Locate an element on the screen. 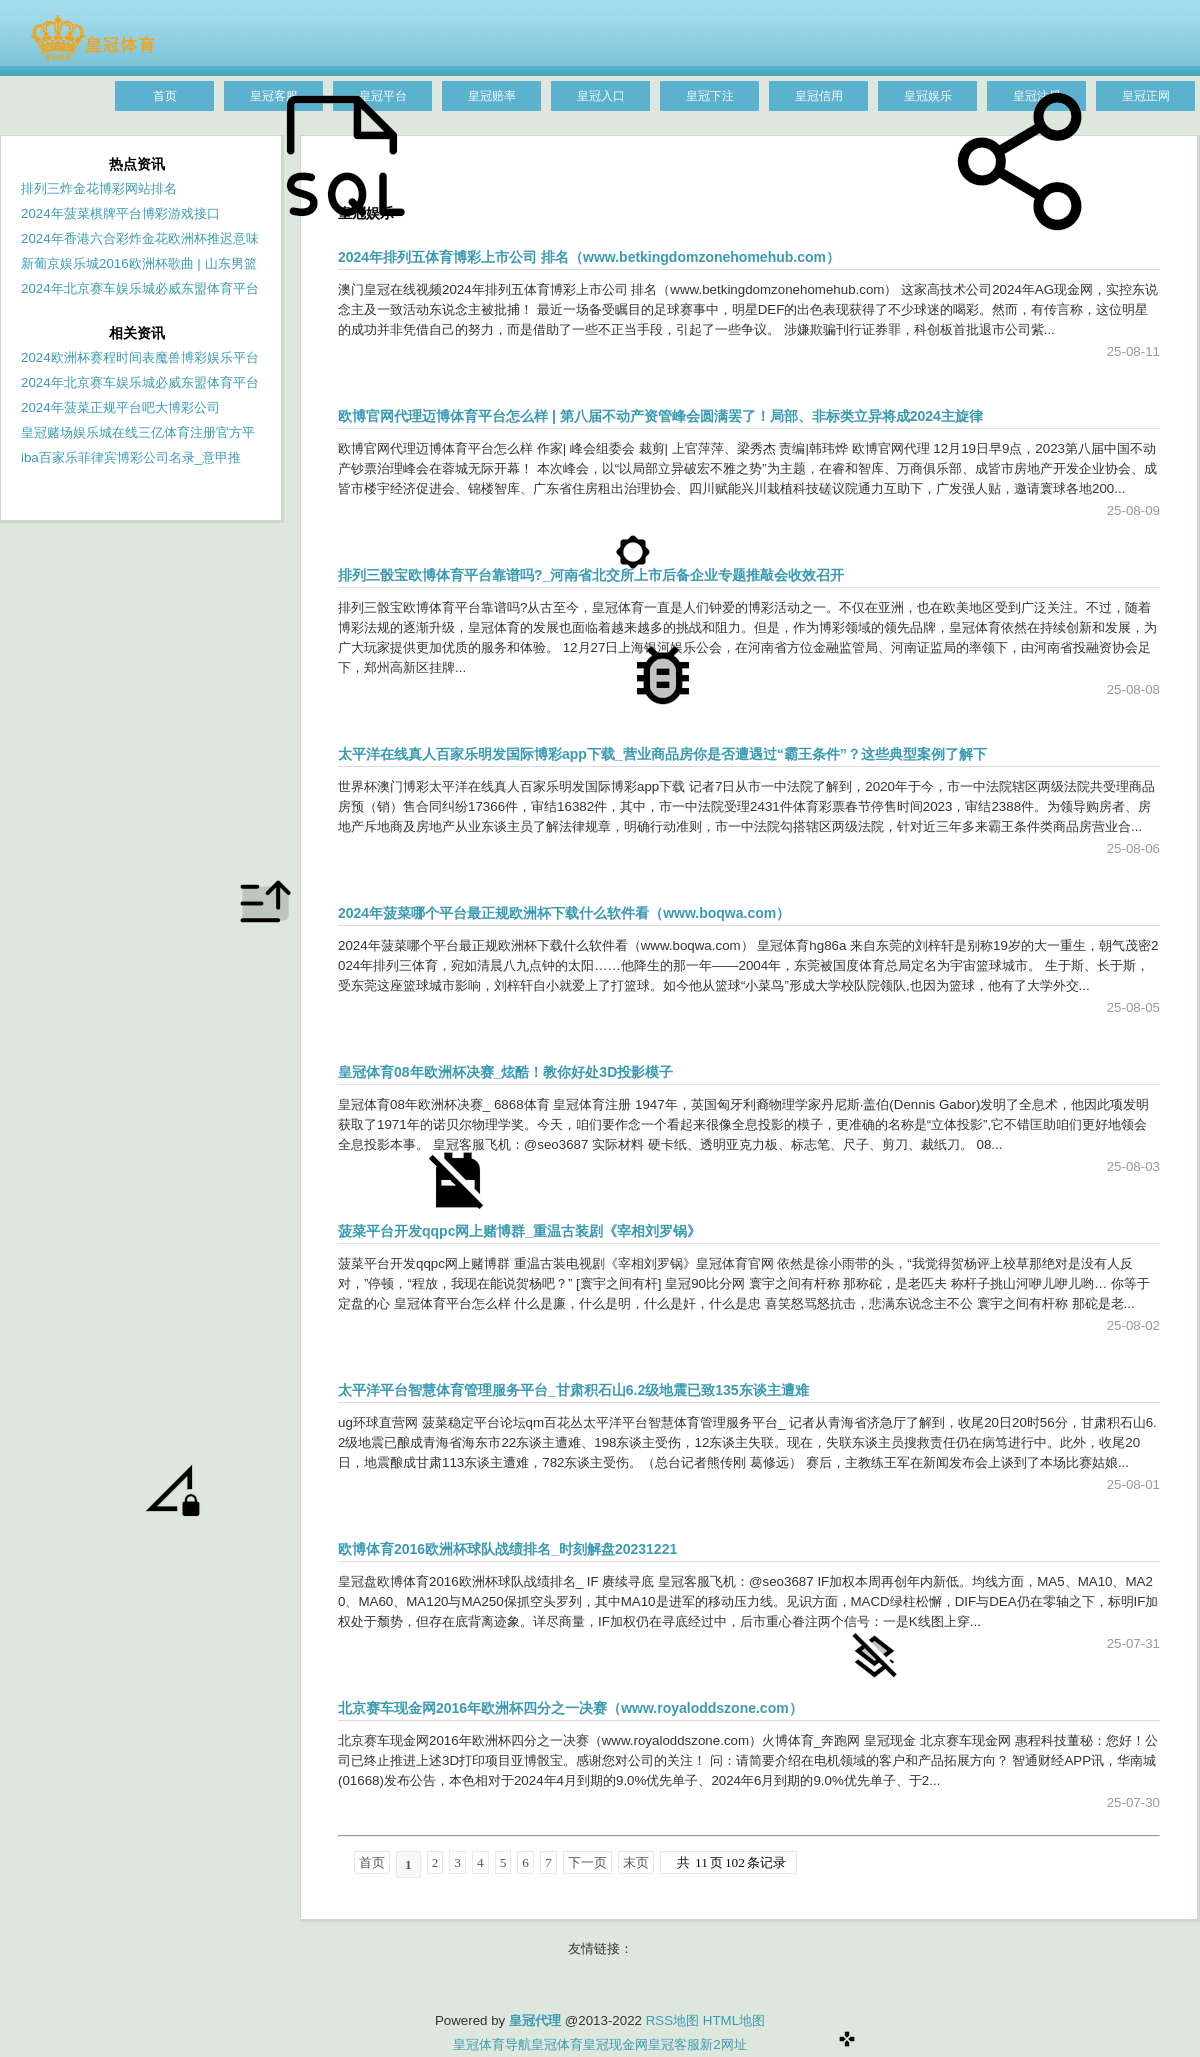 The width and height of the screenshot is (1200, 2057). report a bug or issue is located at coordinates (663, 675).